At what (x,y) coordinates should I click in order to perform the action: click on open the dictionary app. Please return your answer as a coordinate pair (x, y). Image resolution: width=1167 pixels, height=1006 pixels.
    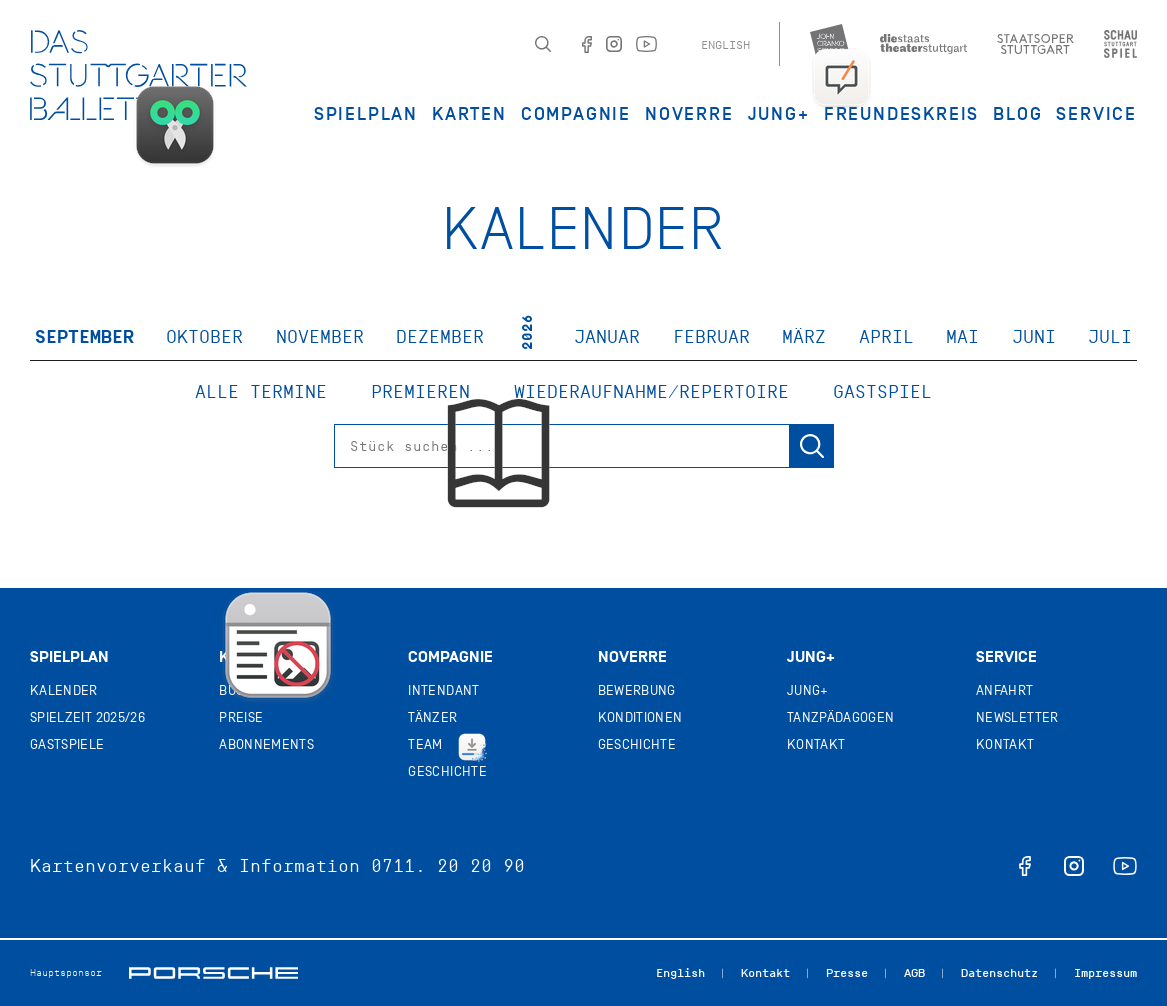
    Looking at the image, I should click on (502, 452).